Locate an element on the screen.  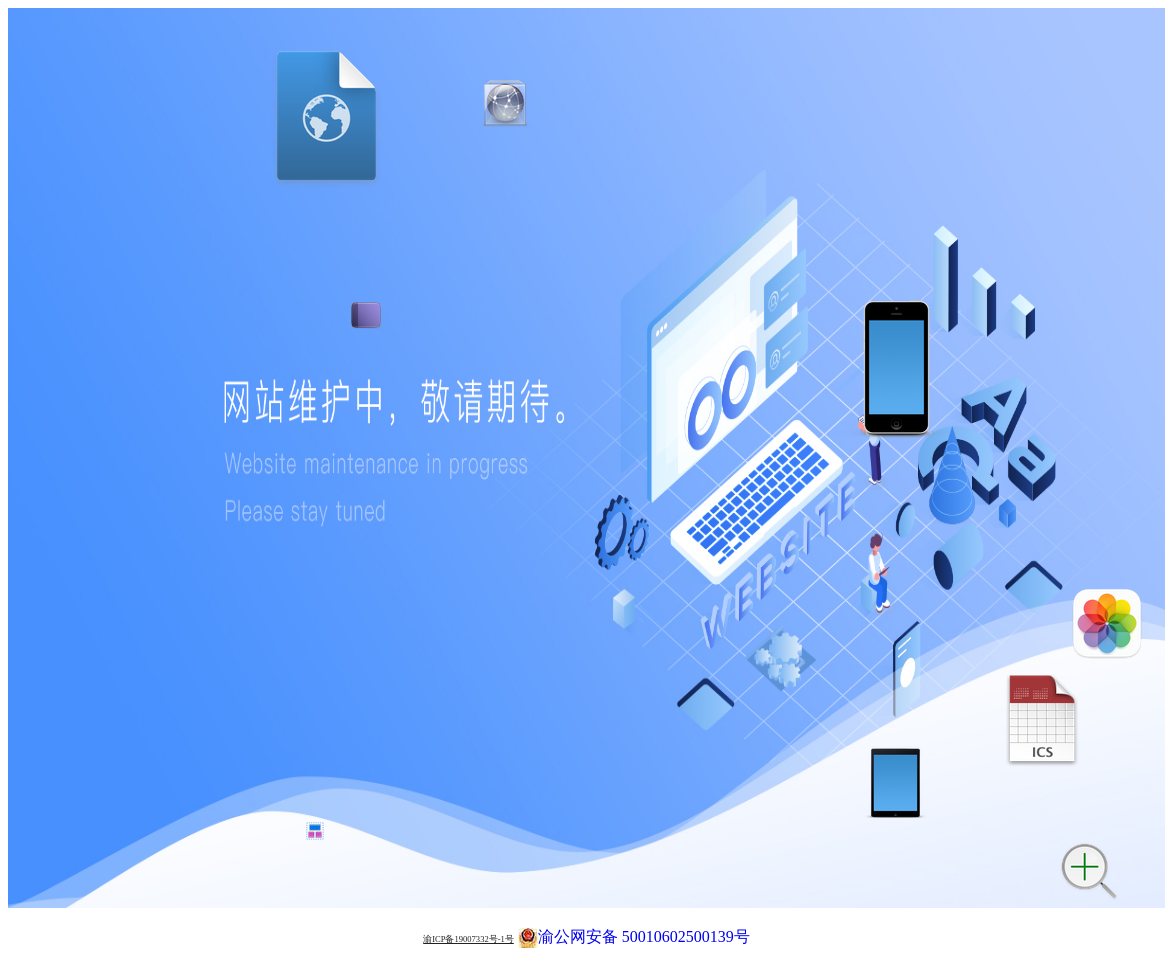
indicates a connected iPhone 5c device is located at coordinates (896, 369).